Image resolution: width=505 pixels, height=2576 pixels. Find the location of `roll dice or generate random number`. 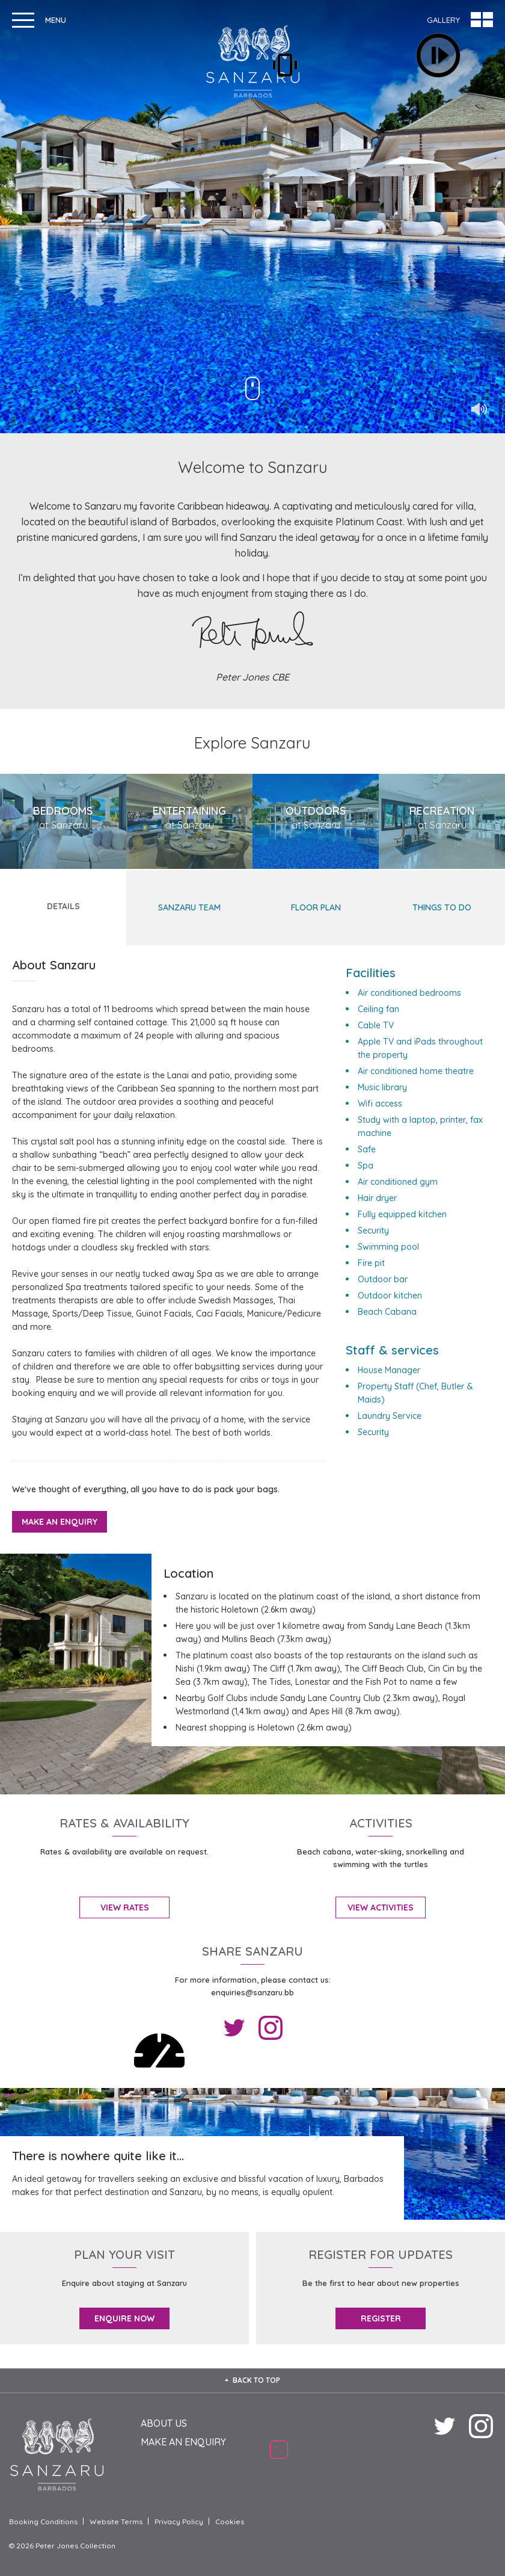

roll dice or generate random number is located at coordinates (279, 2450).